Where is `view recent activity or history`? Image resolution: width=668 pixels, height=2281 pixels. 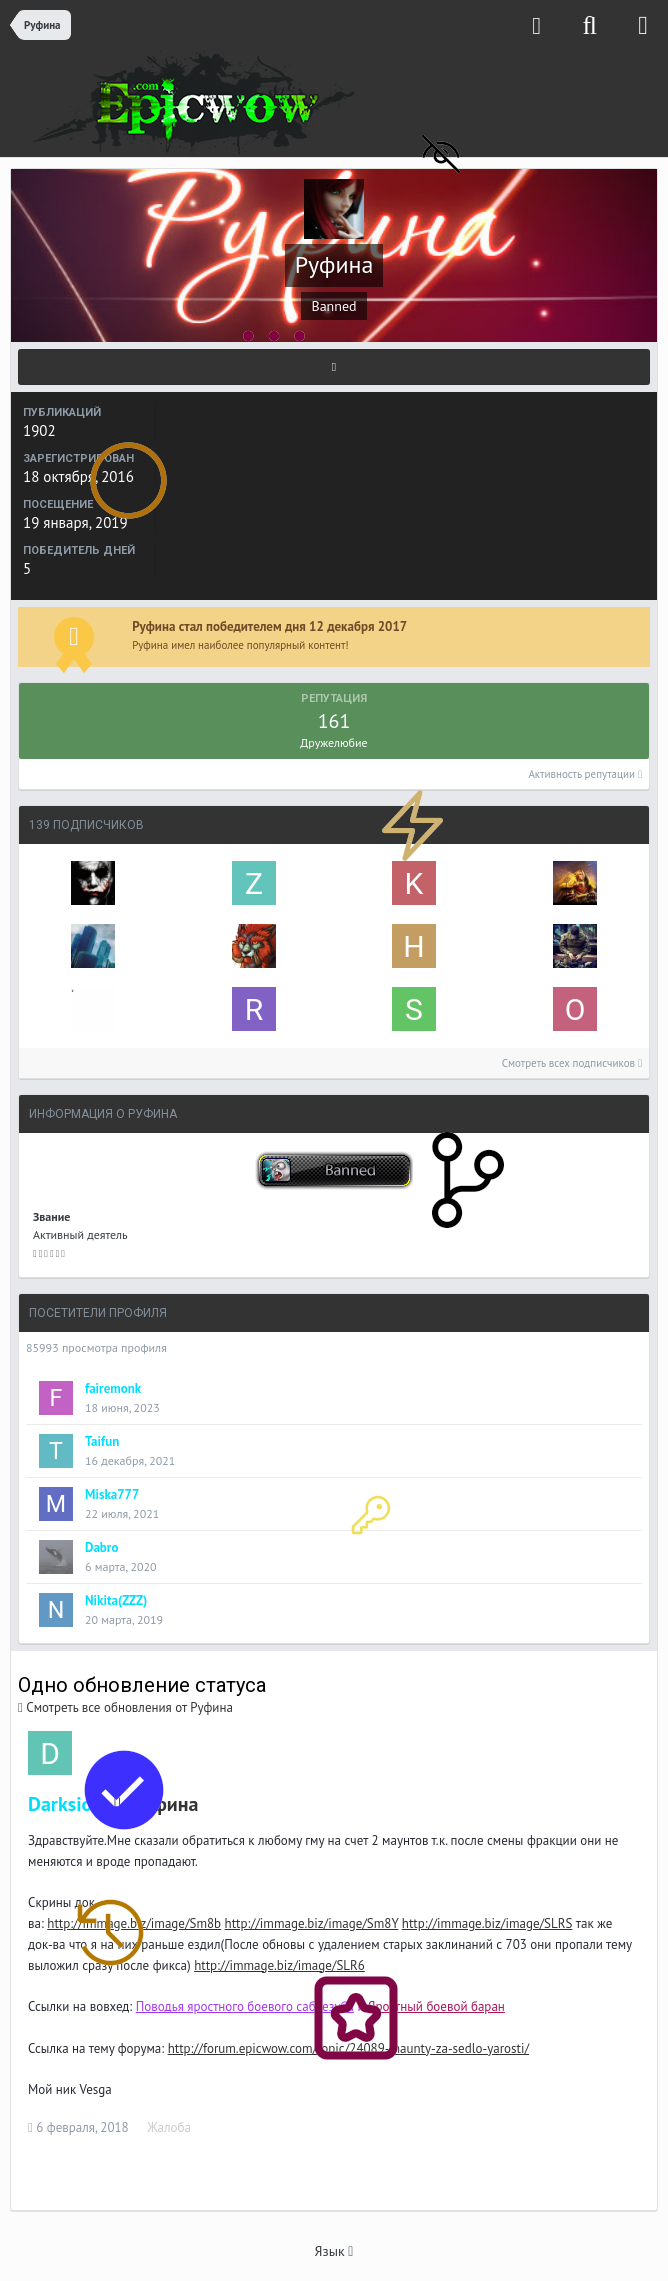 view recent activity or history is located at coordinates (110, 1932).